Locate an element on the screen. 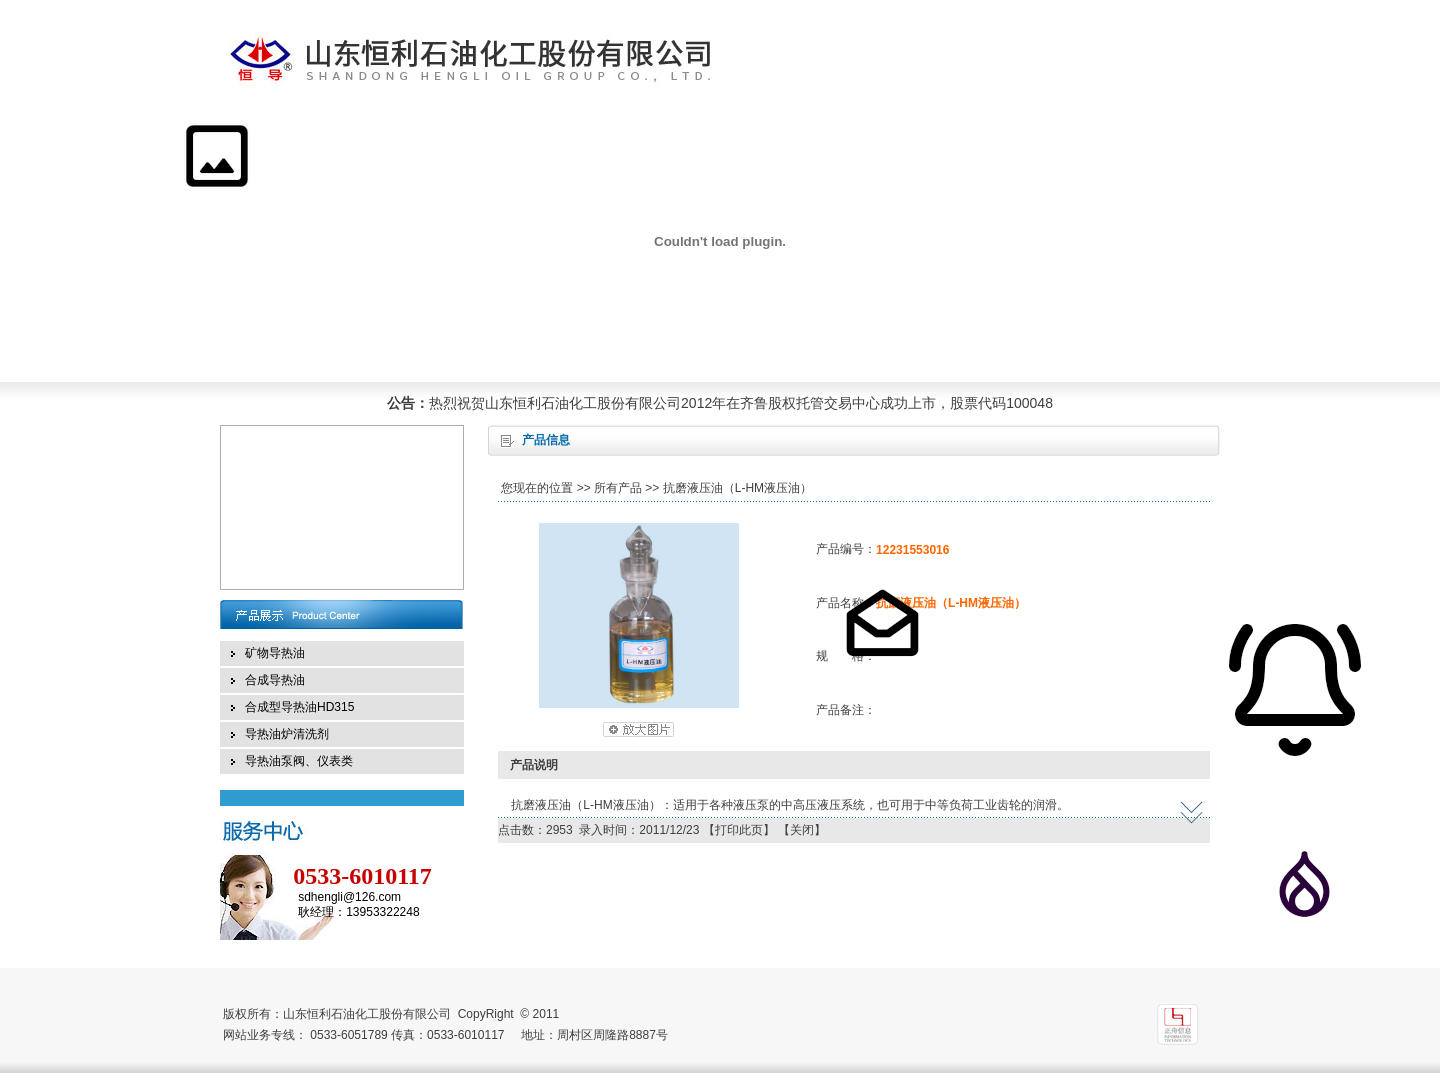 Image resolution: width=1440 pixels, height=1088 pixels. indicates an active notification or alert is located at coordinates (1295, 690).